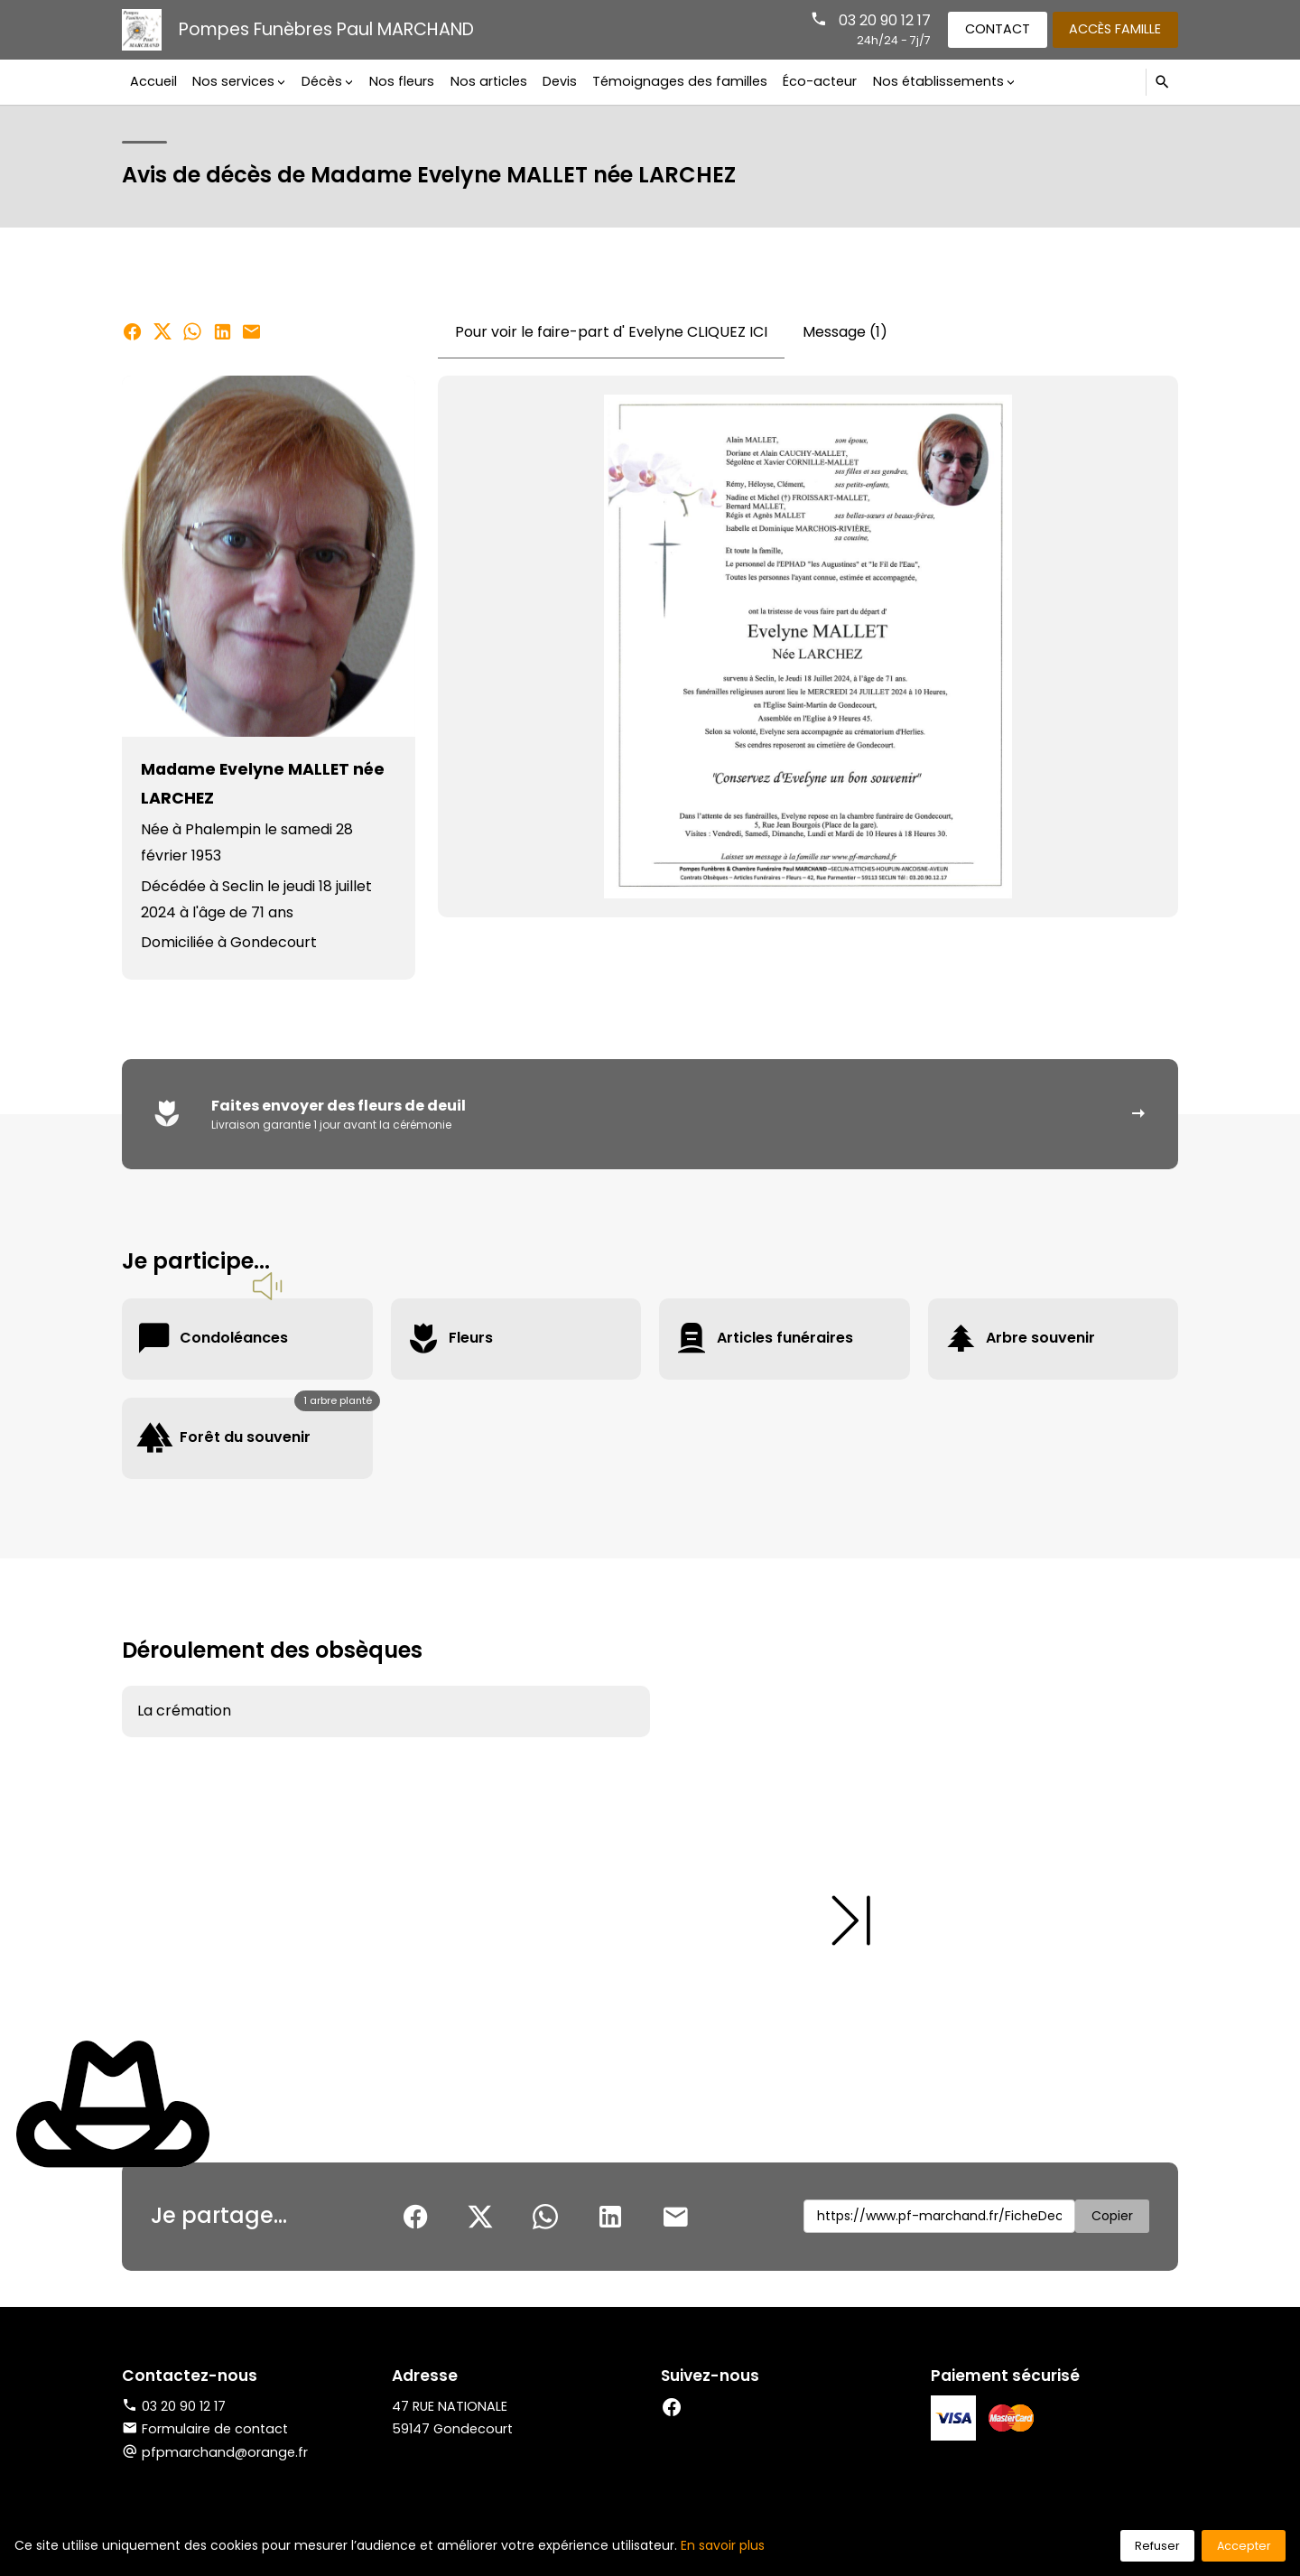 The image size is (1300, 2576). What do you see at coordinates (266, 1286) in the screenshot?
I see `increase or adjust volume level` at bounding box center [266, 1286].